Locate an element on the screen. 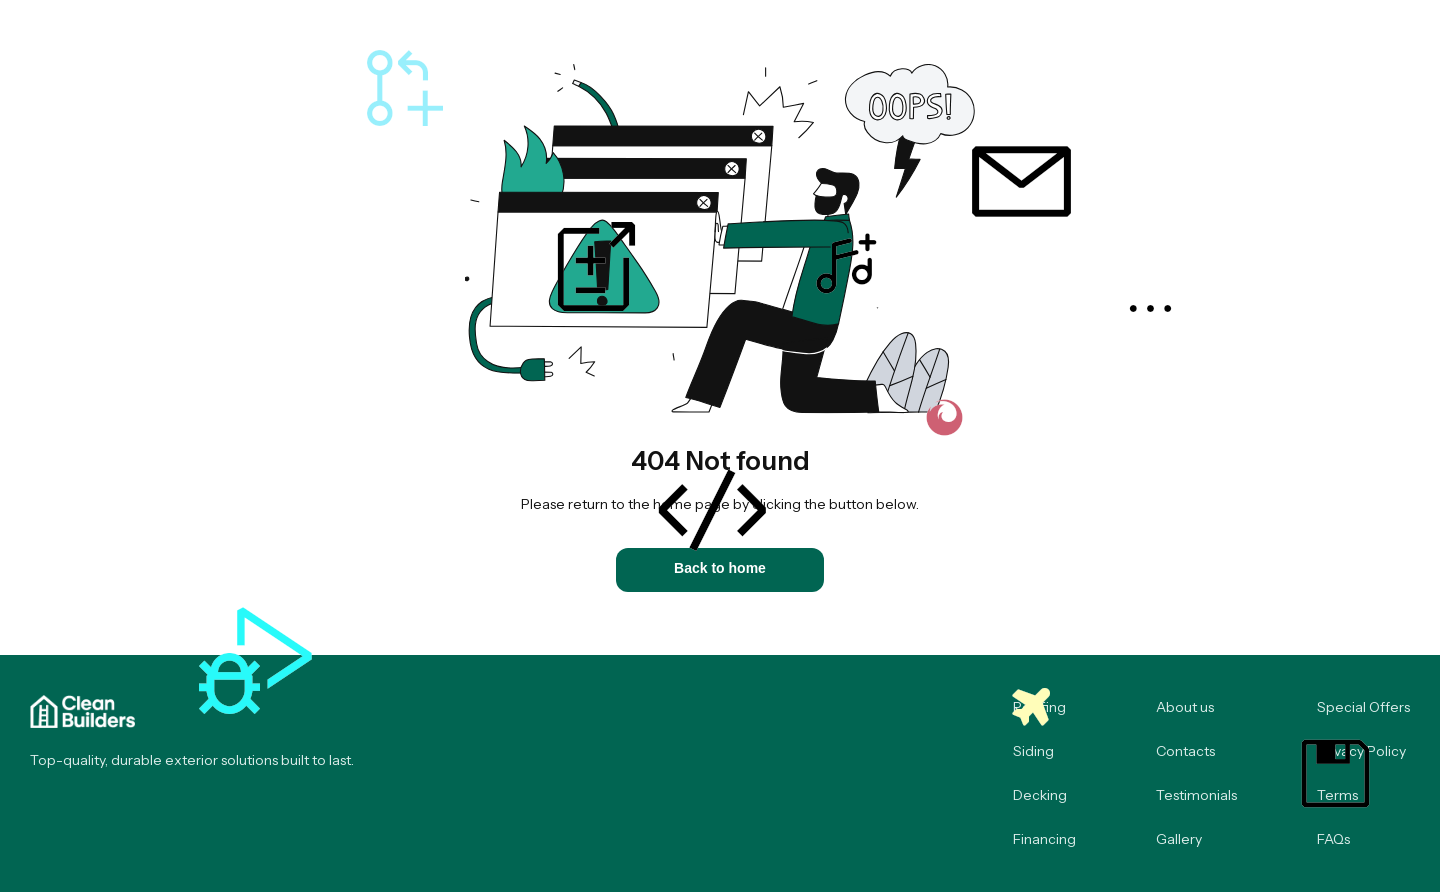 The width and height of the screenshot is (1440, 892). access more options or actions is located at coordinates (1150, 308).